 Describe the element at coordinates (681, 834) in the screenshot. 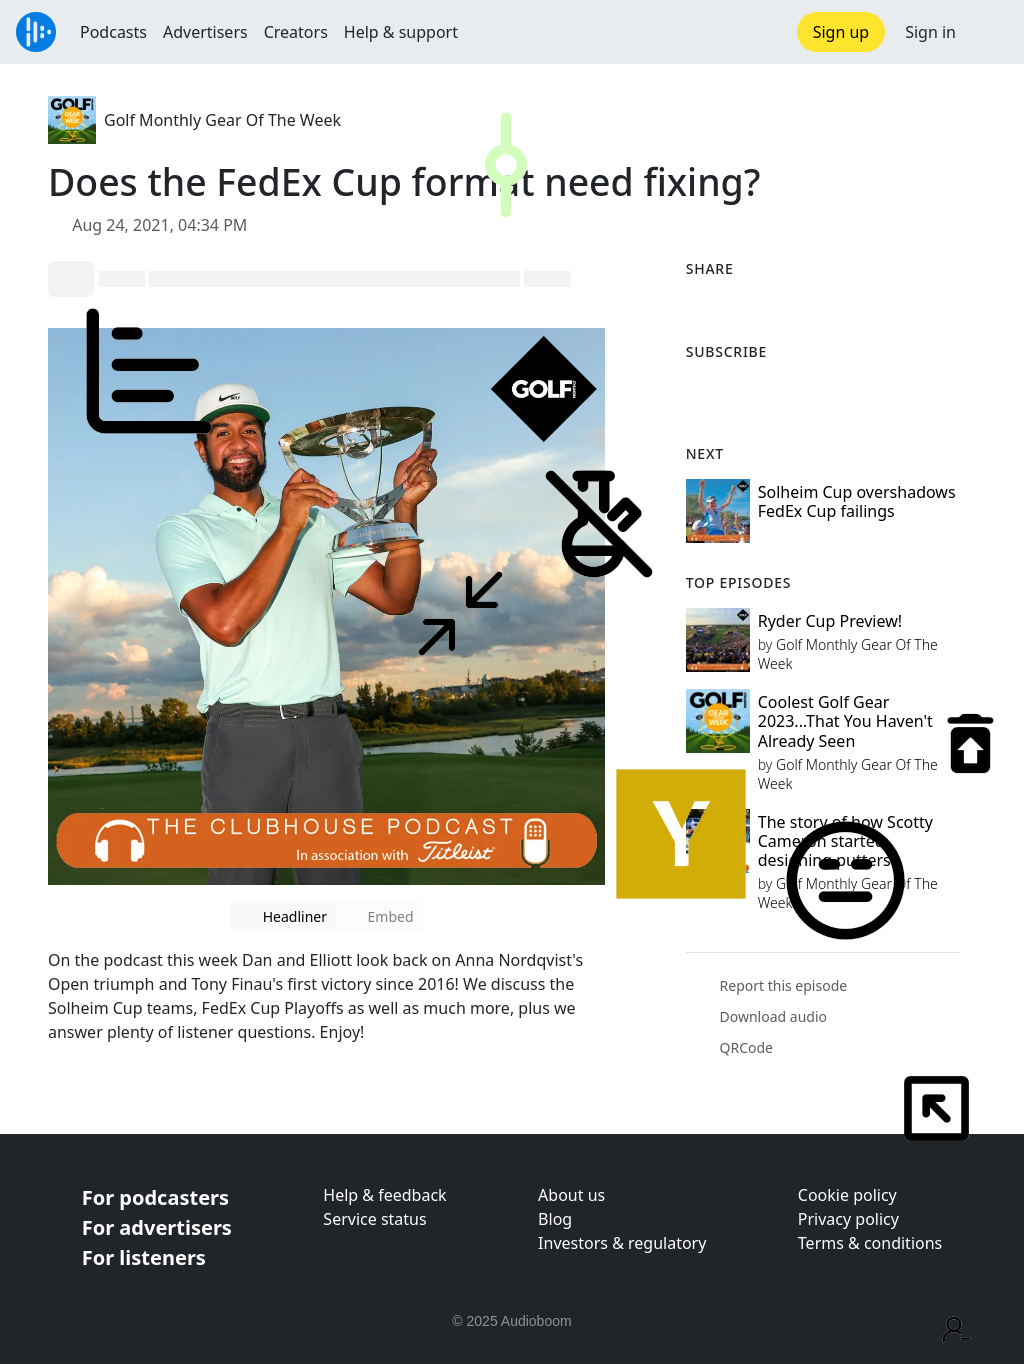

I see `open Hacker News` at that location.